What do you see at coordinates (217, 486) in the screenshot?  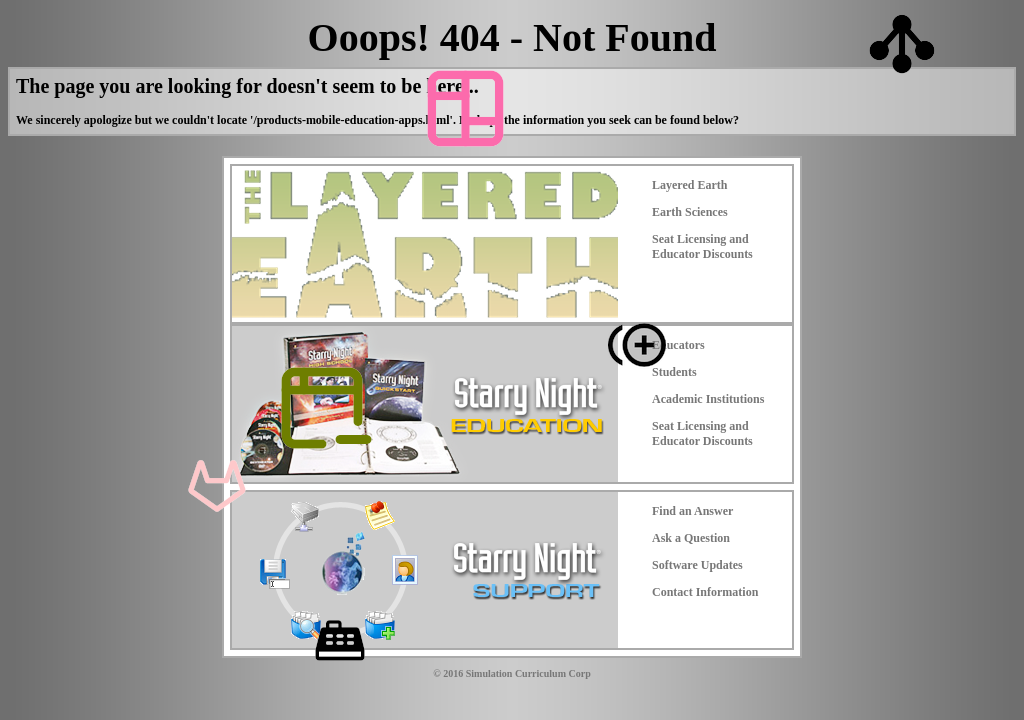 I see `open GitLab repository` at bounding box center [217, 486].